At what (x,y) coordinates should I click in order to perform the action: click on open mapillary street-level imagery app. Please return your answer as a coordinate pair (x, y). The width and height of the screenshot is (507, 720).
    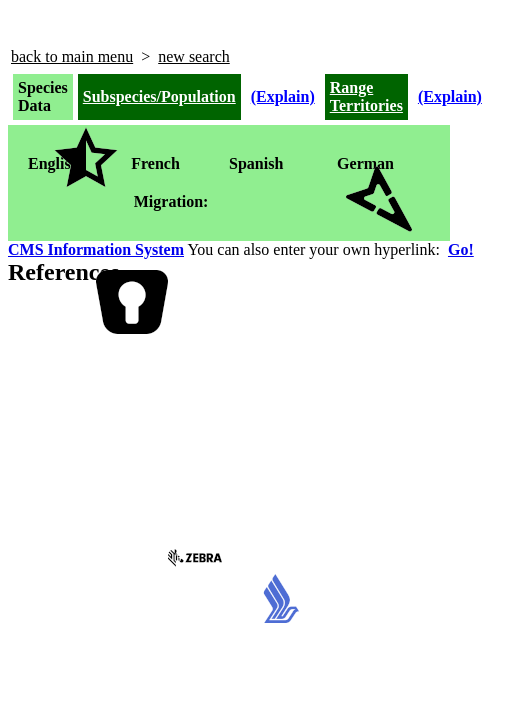
    Looking at the image, I should click on (379, 199).